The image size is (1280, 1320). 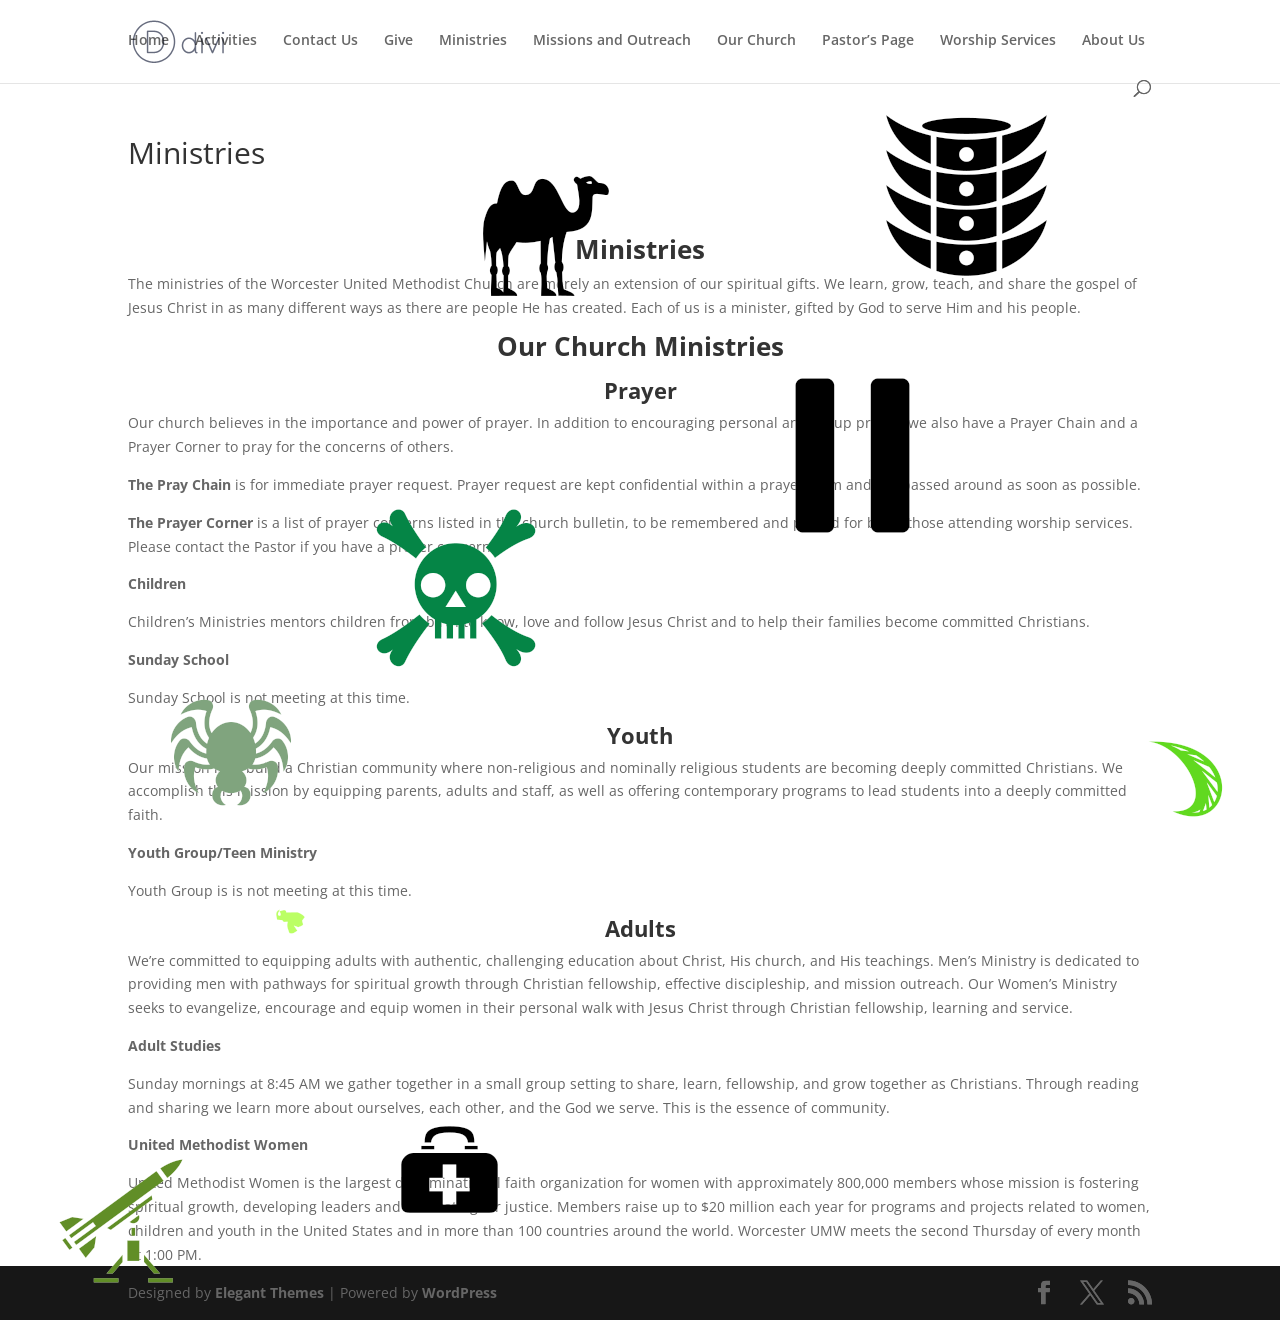 What do you see at coordinates (231, 749) in the screenshot?
I see `indicates pest or bug-related content` at bounding box center [231, 749].